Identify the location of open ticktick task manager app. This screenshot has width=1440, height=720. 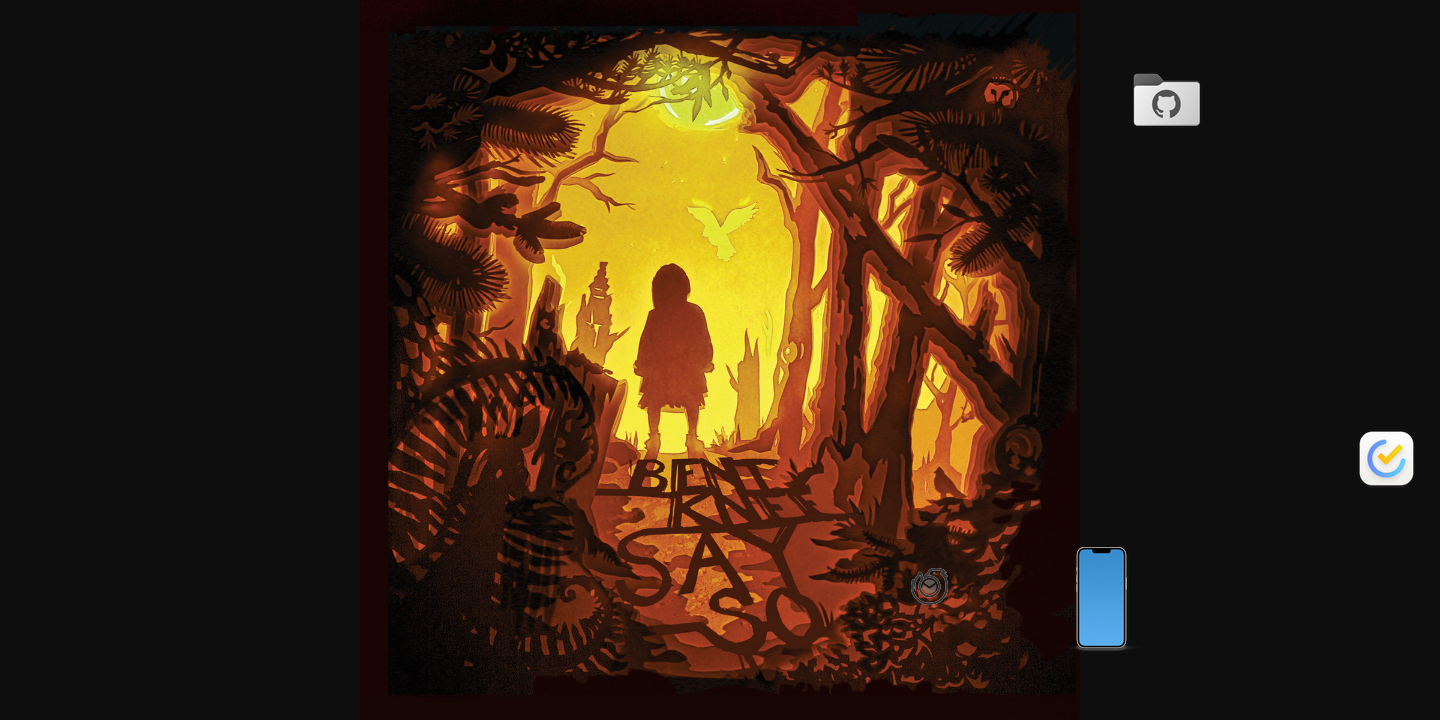
(1386, 458).